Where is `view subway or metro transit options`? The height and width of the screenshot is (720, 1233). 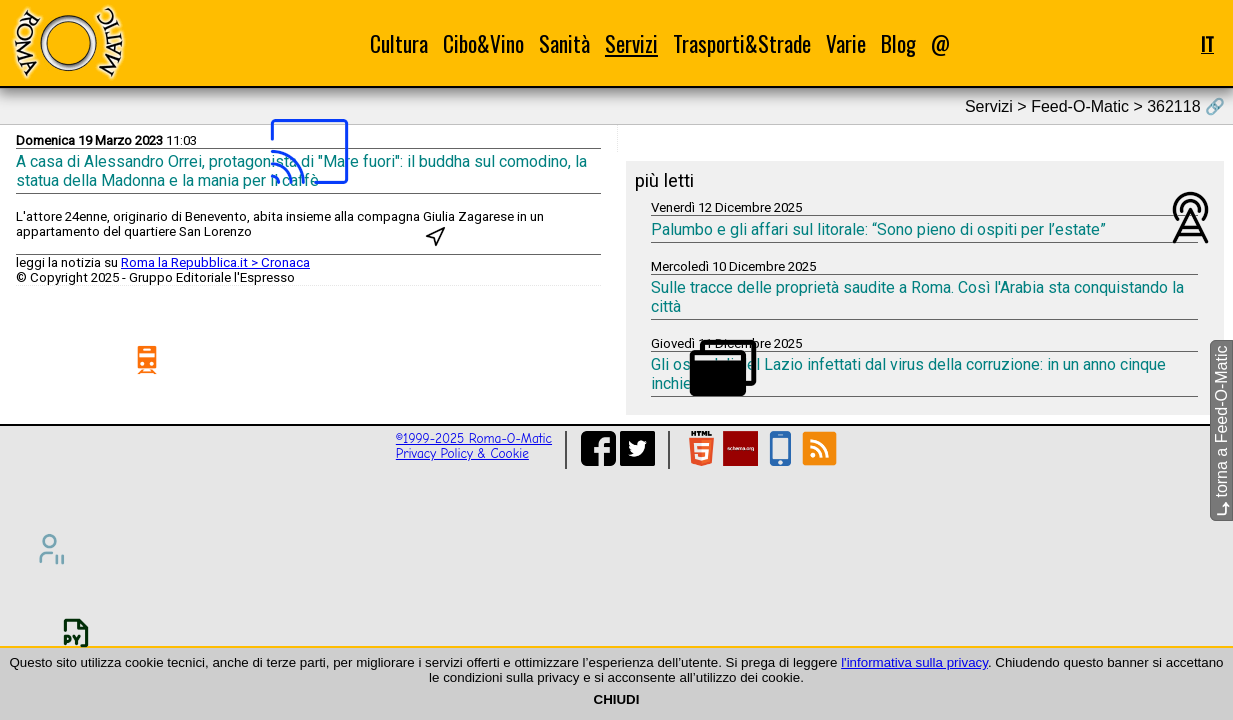
view subway or metro transit options is located at coordinates (147, 360).